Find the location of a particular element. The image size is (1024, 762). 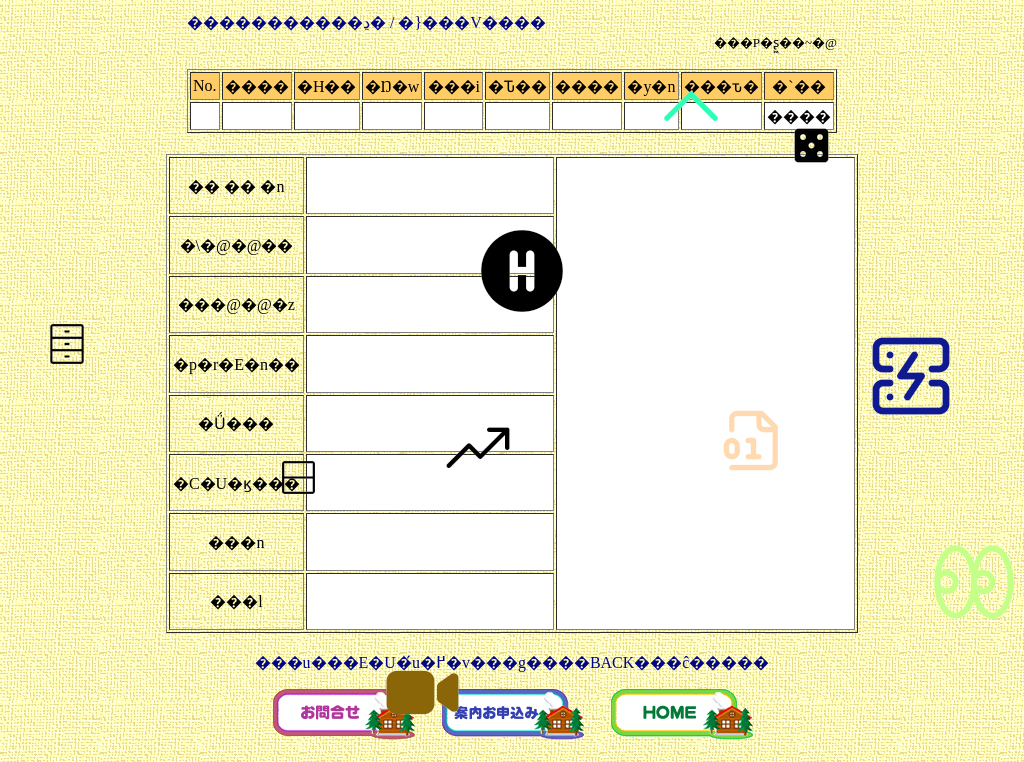

split view into top and bottom panels is located at coordinates (298, 477).